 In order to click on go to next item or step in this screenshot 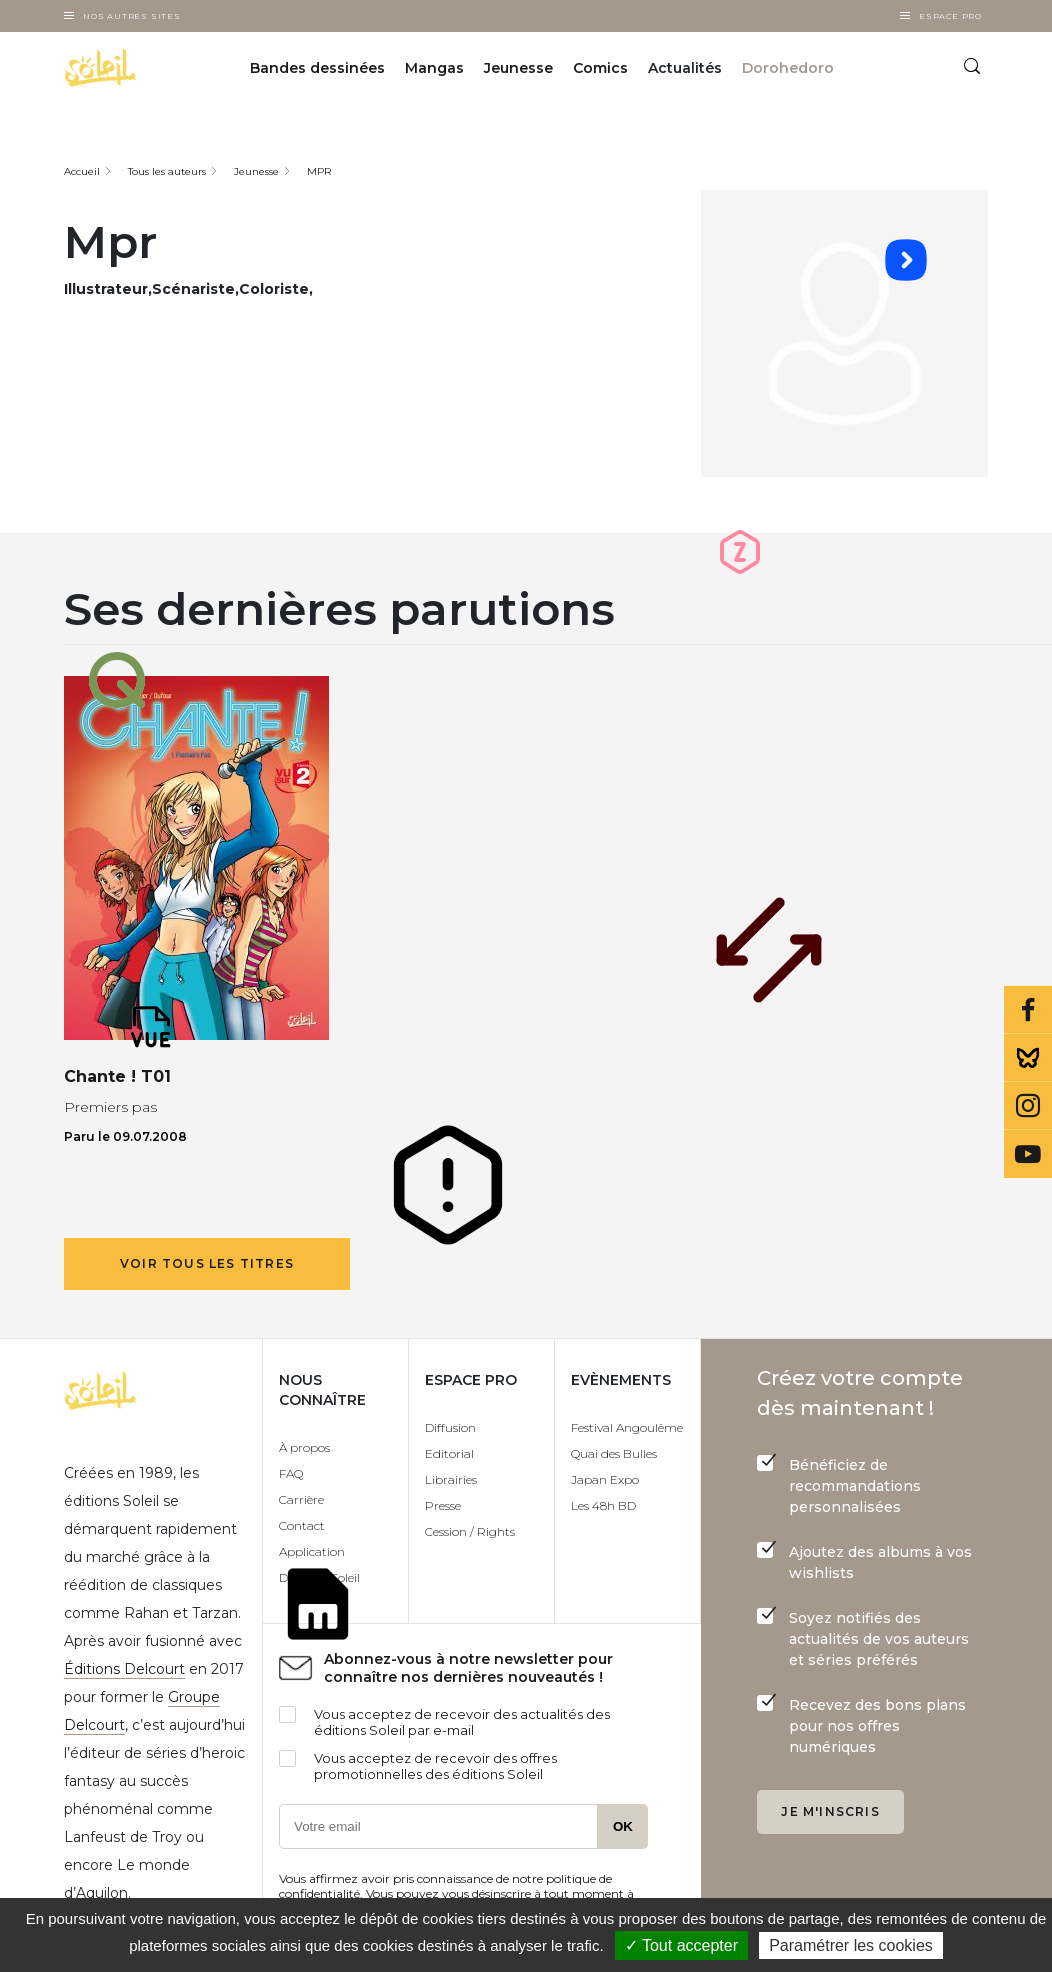, I will do `click(906, 260)`.